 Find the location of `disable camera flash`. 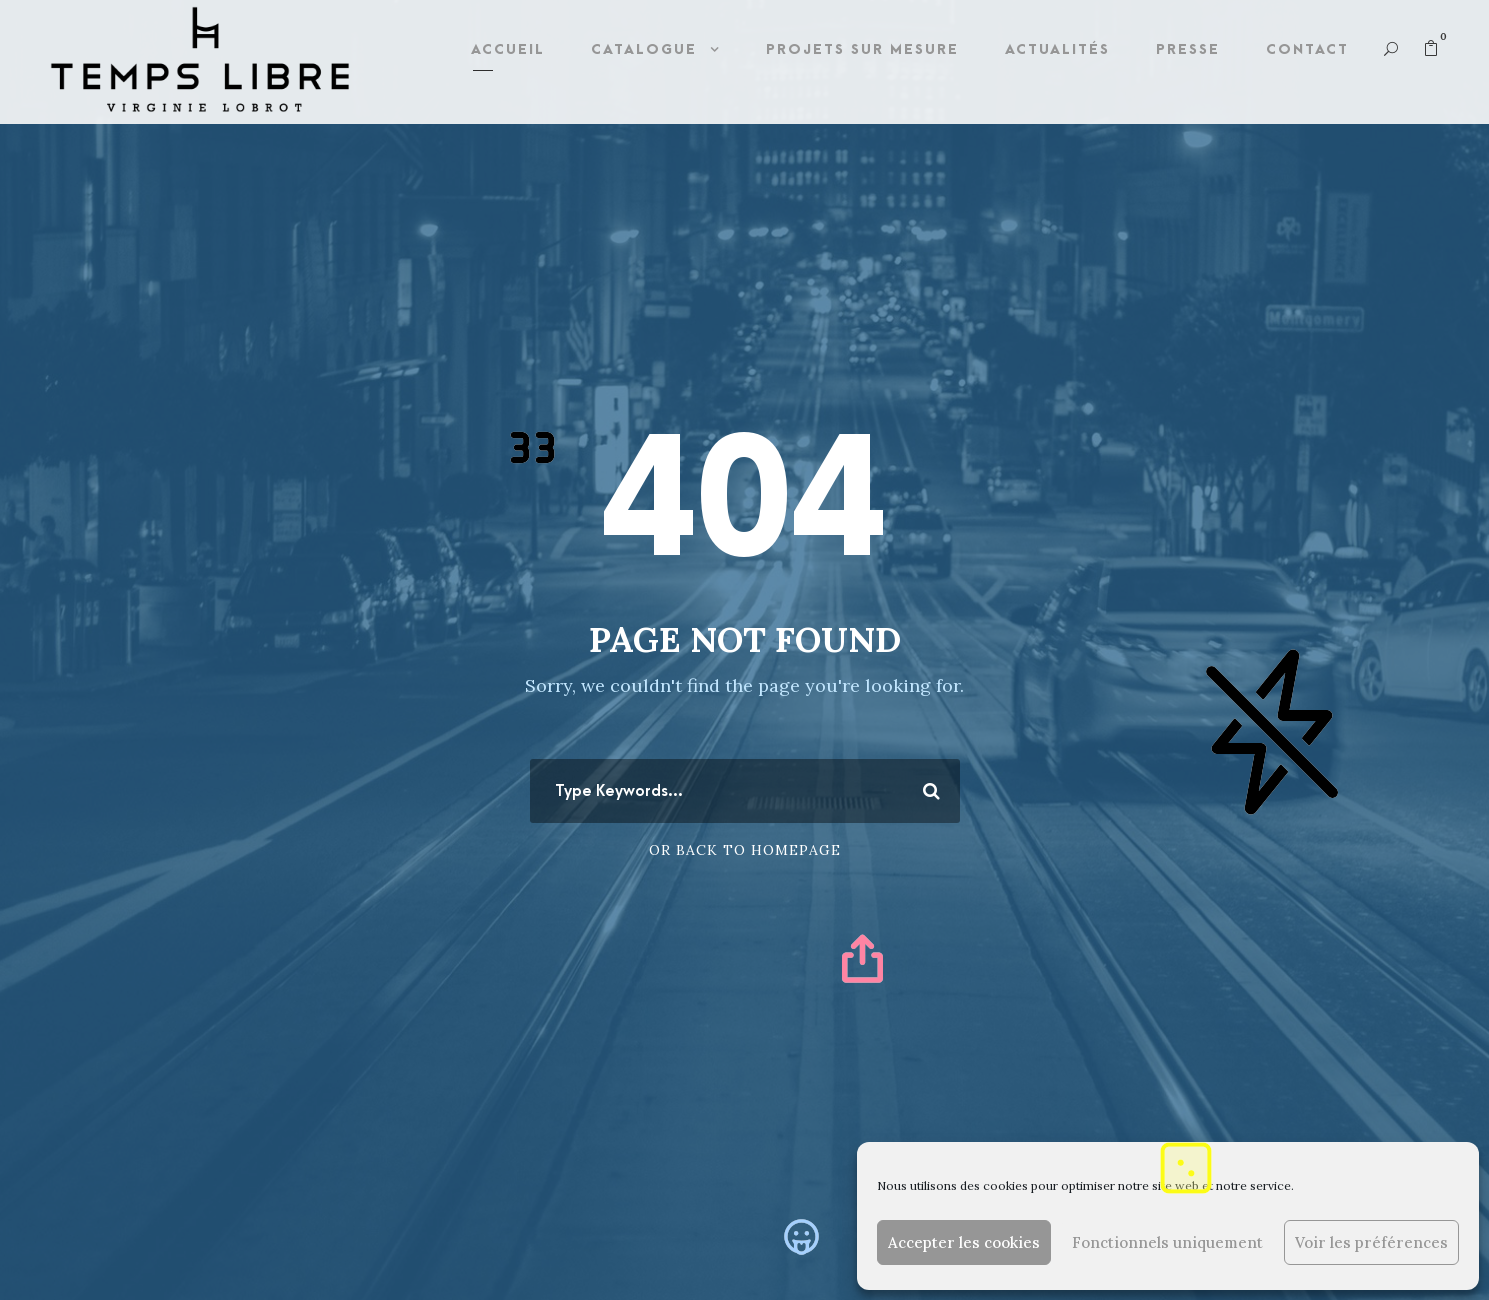

disable camera flash is located at coordinates (1272, 732).